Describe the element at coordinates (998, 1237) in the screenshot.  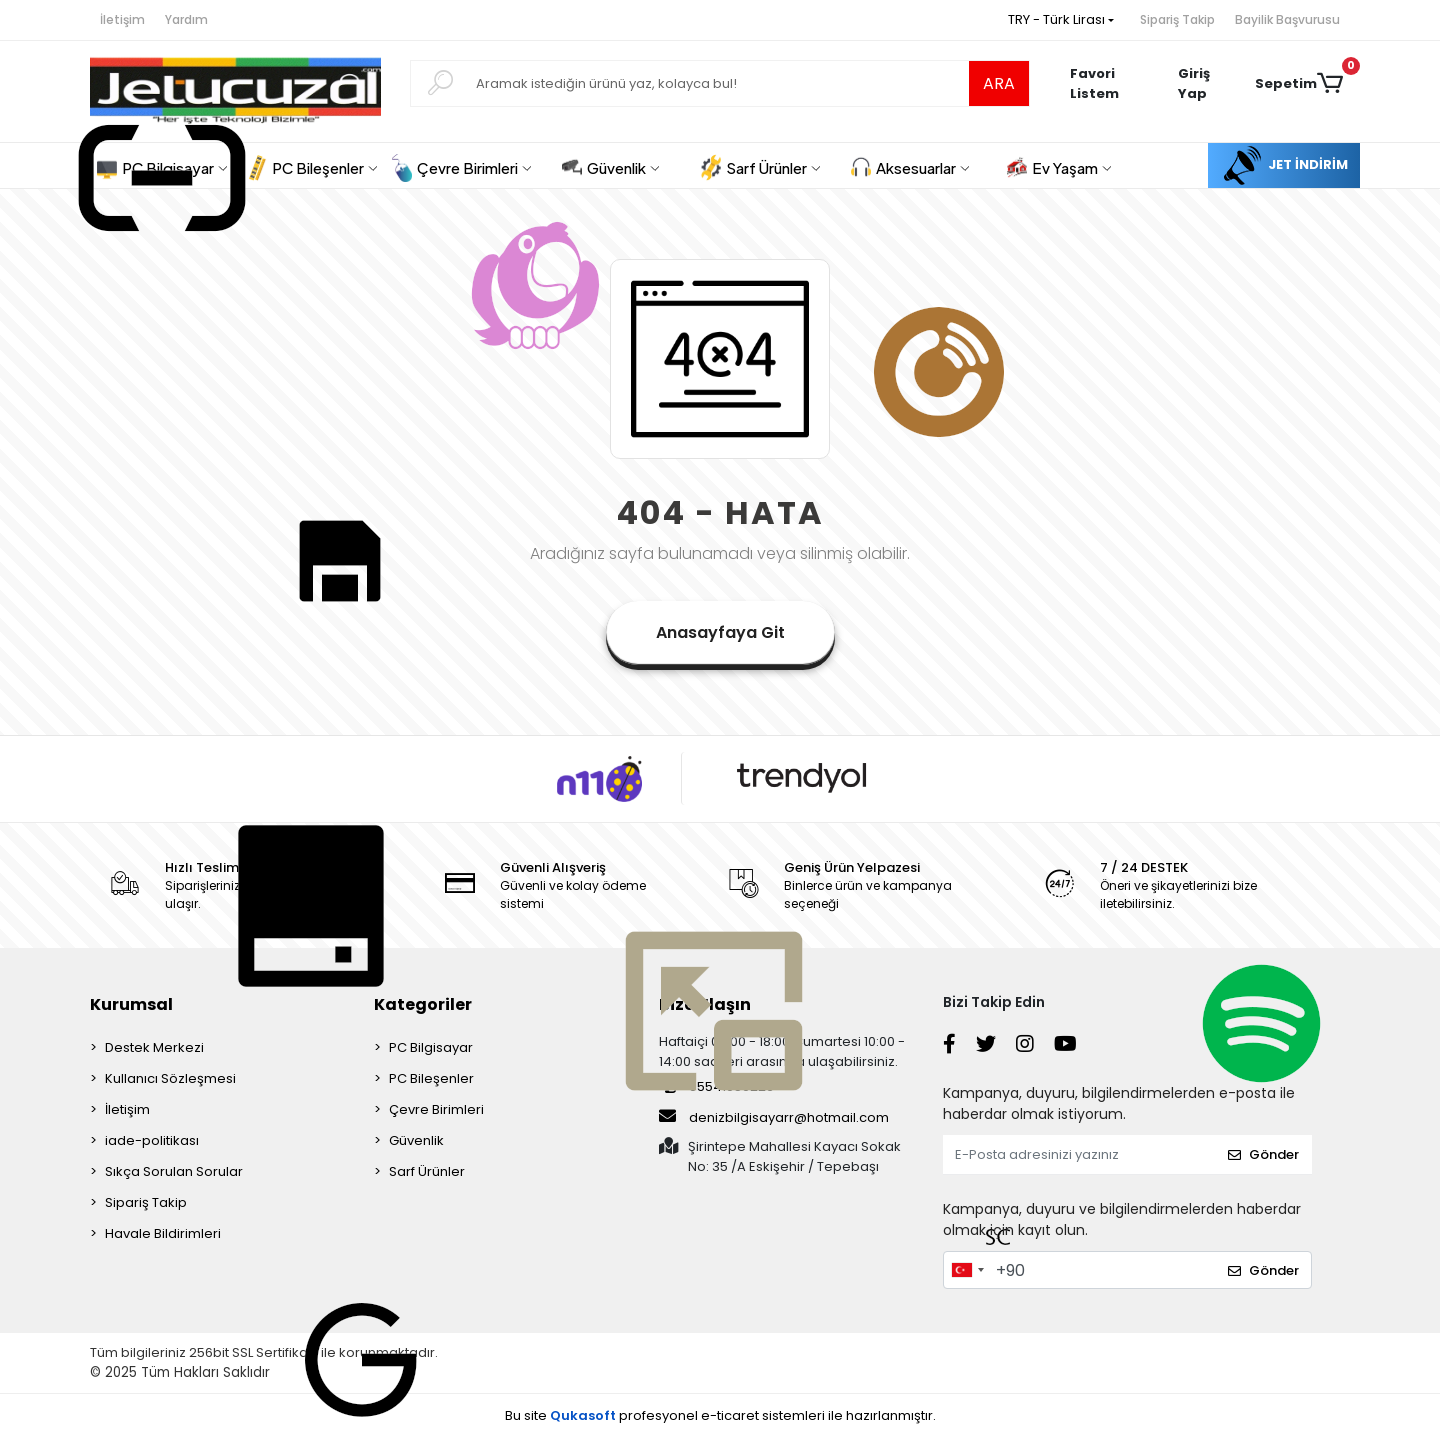
I see `link to Scopus academic database` at that location.